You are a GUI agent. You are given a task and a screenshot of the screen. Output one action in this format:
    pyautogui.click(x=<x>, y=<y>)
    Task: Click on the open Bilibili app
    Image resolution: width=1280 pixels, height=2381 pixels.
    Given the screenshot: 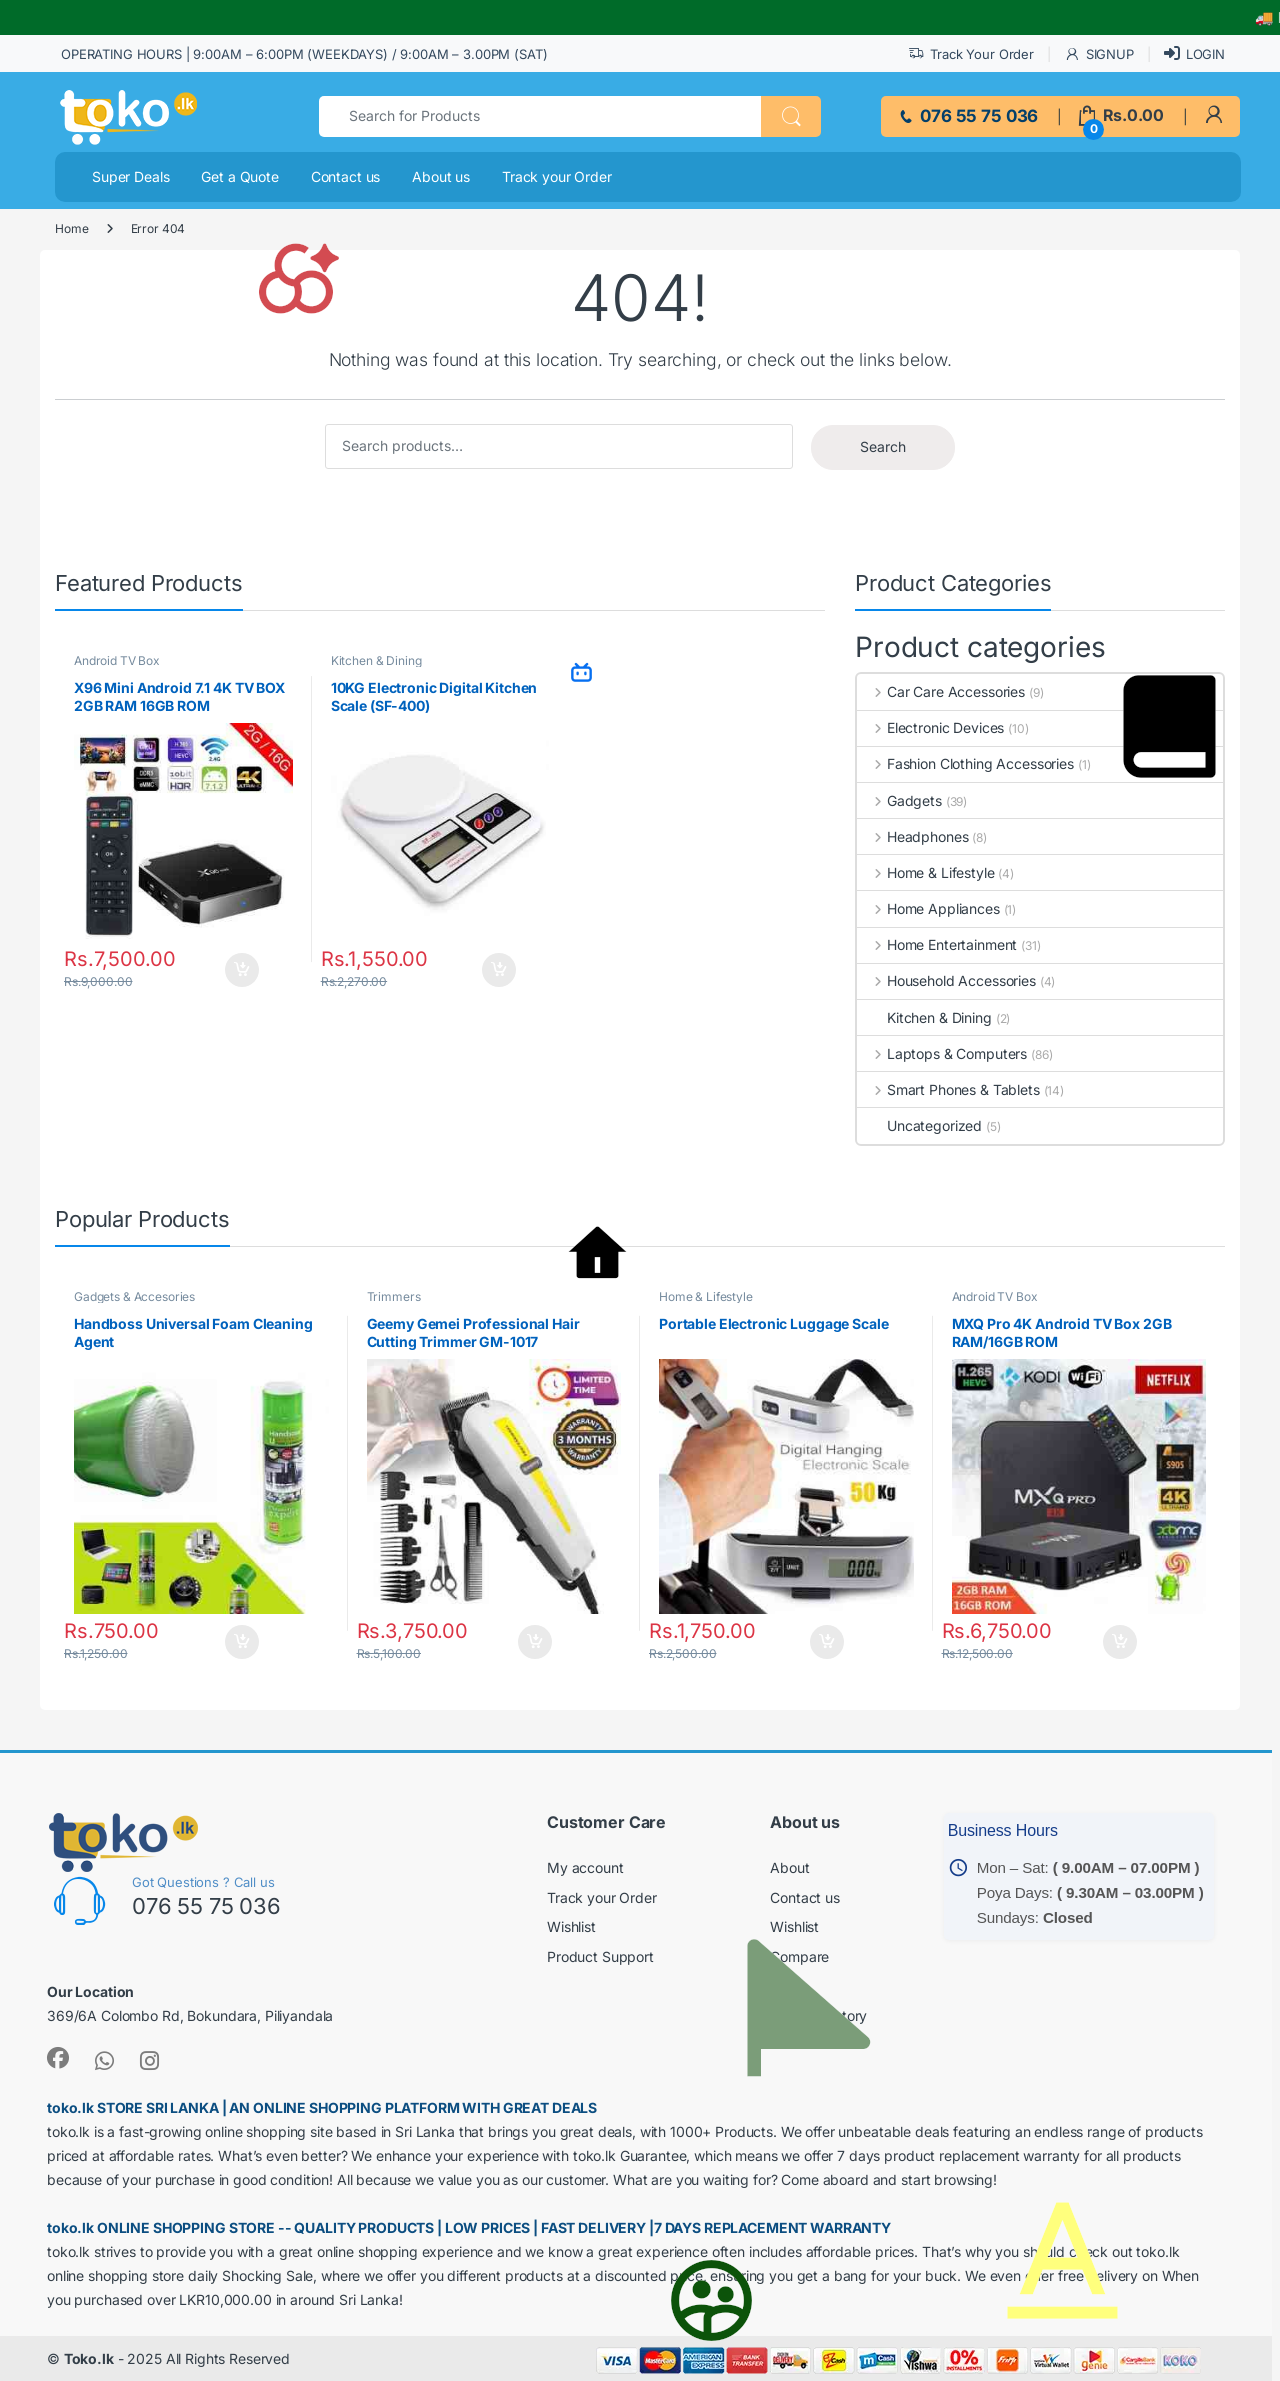 What is the action you would take?
    pyautogui.click(x=581, y=672)
    